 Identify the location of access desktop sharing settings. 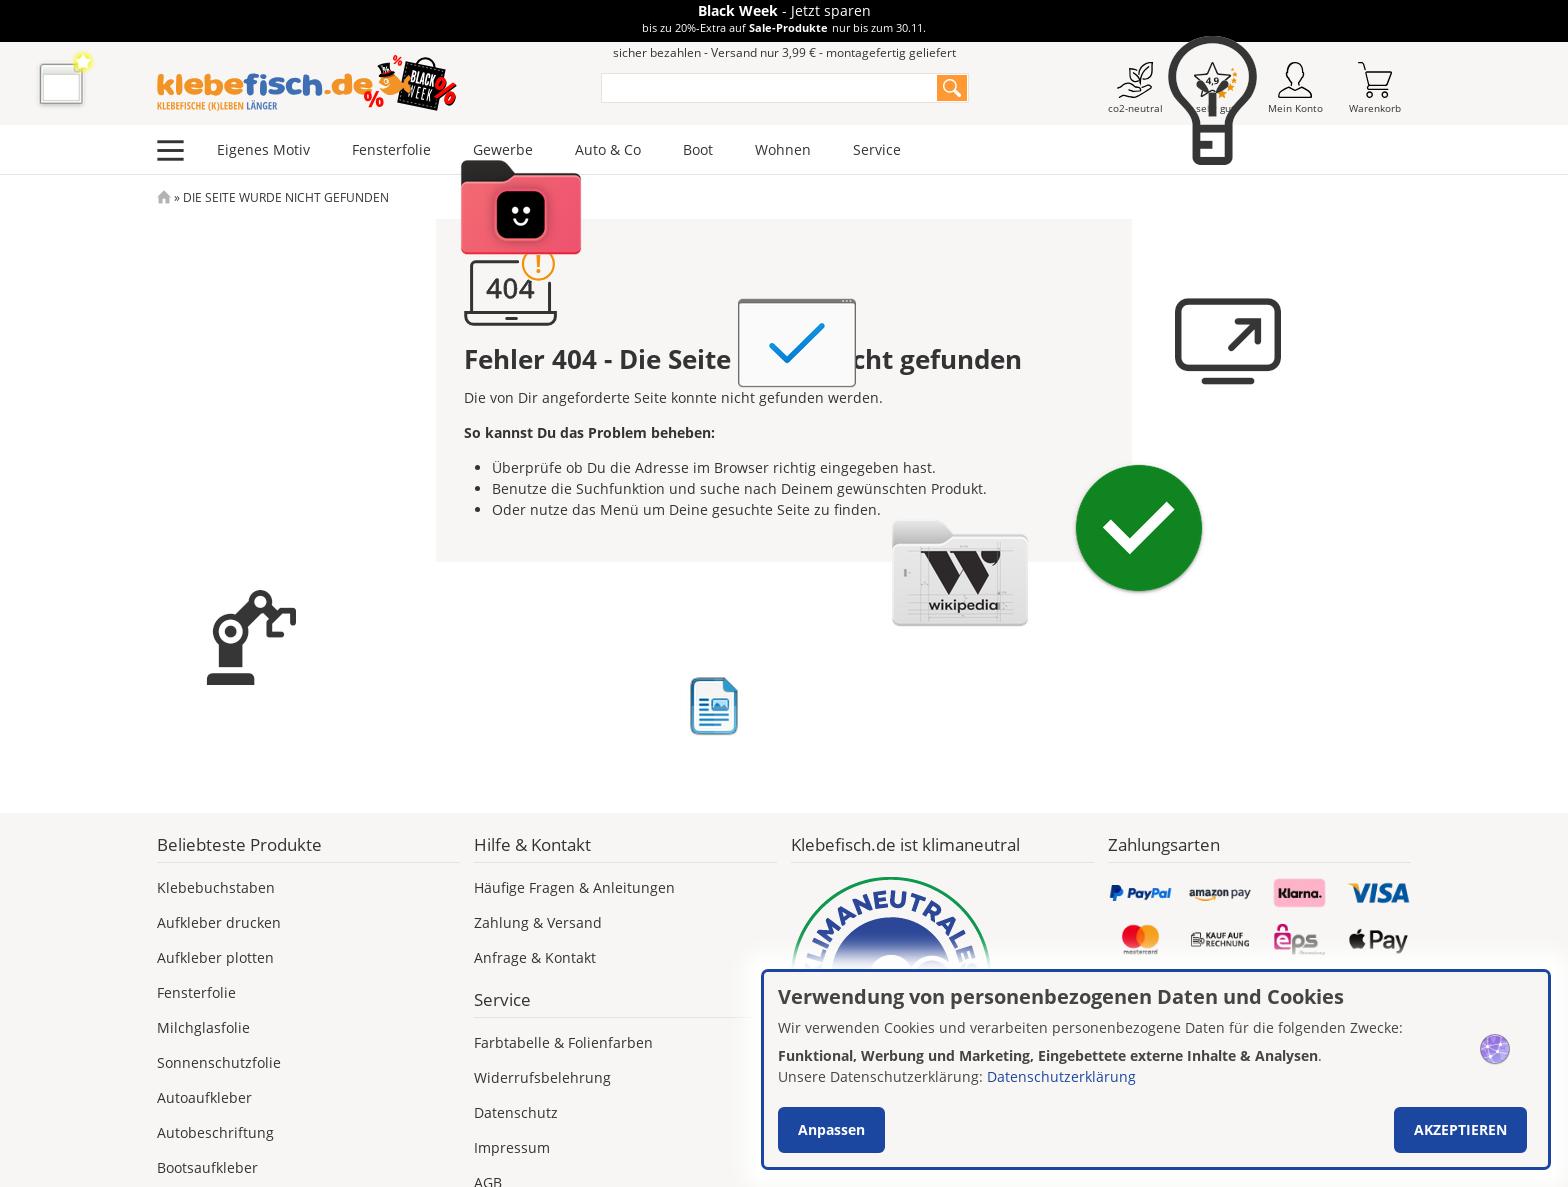
(1228, 338).